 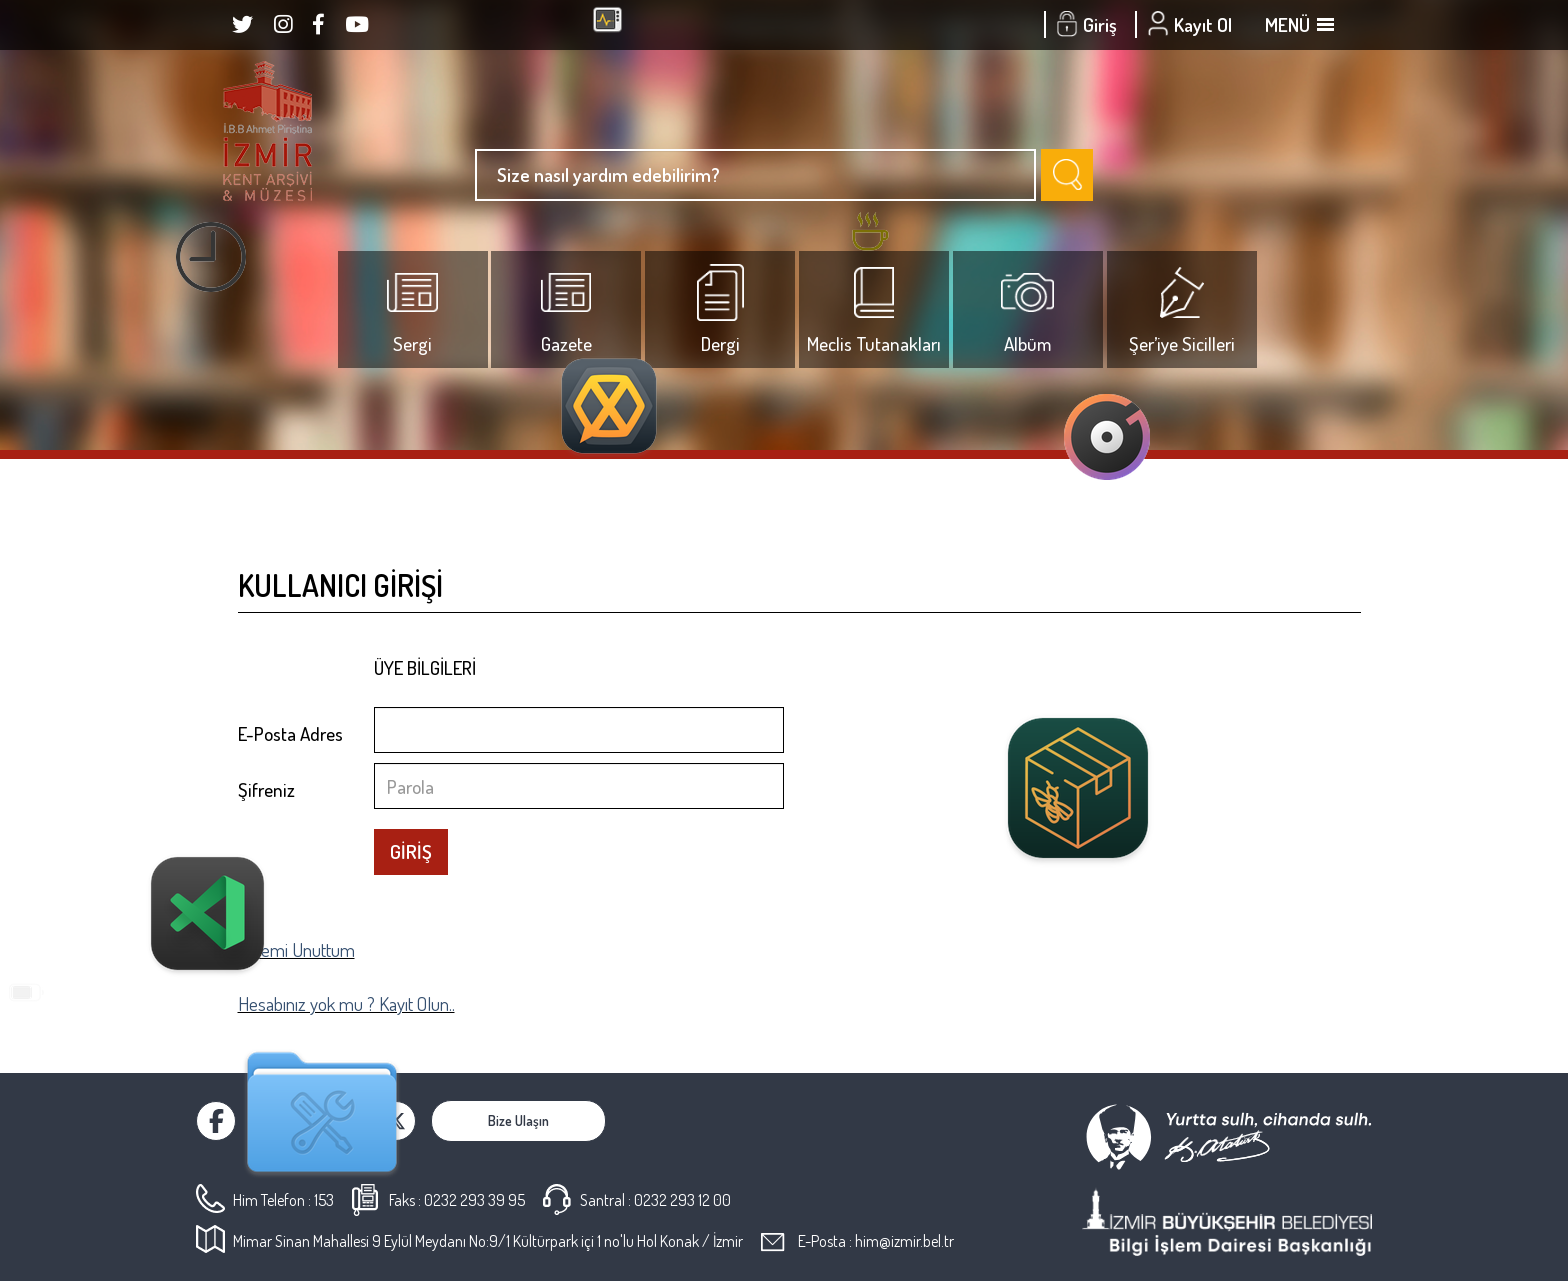 What do you see at coordinates (26, 992) in the screenshot?
I see `indicates battery at 70% charge` at bounding box center [26, 992].